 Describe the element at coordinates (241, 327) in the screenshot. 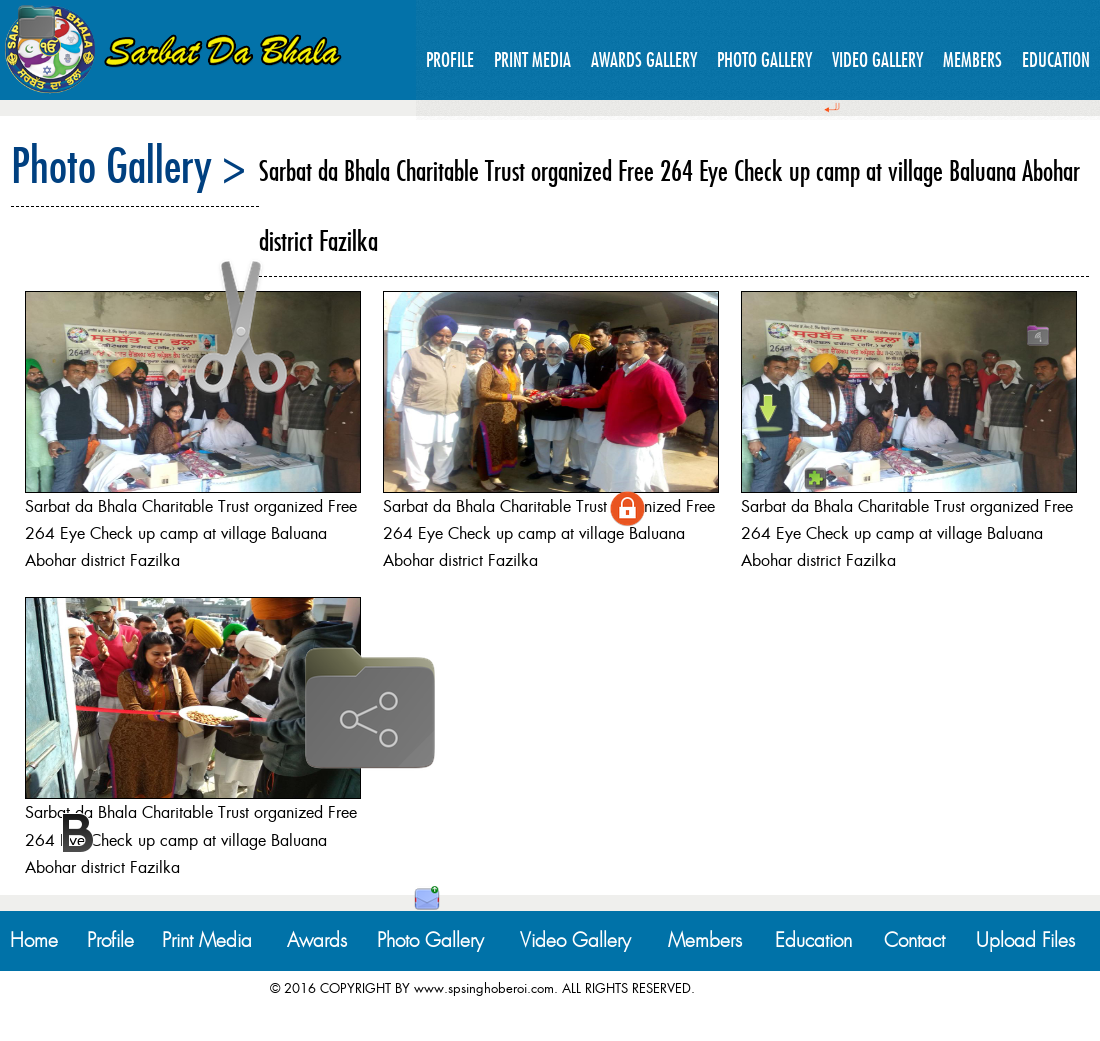

I see `cut selected content to clipboard` at that location.